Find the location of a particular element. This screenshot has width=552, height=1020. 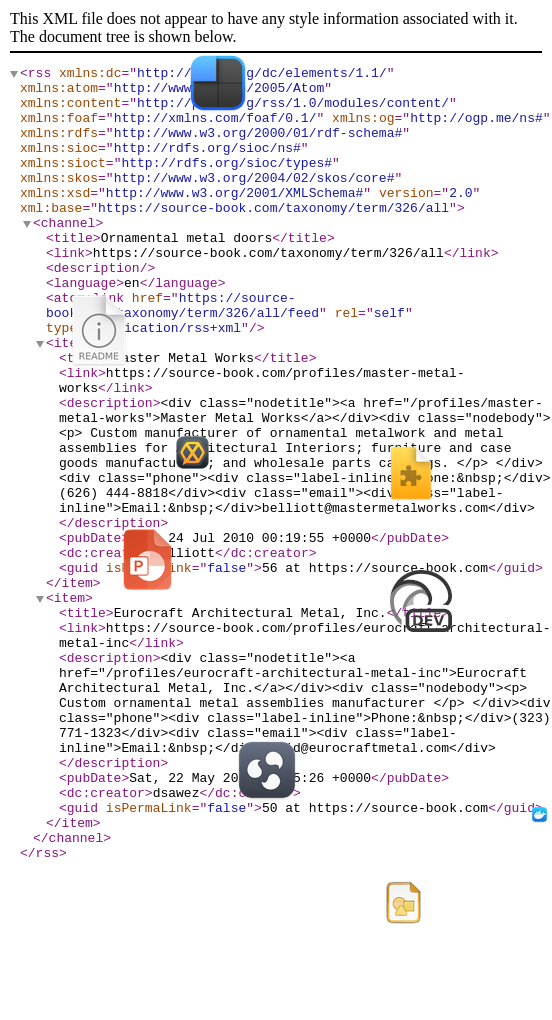

switch between virtual desktops or workspaces is located at coordinates (218, 83).